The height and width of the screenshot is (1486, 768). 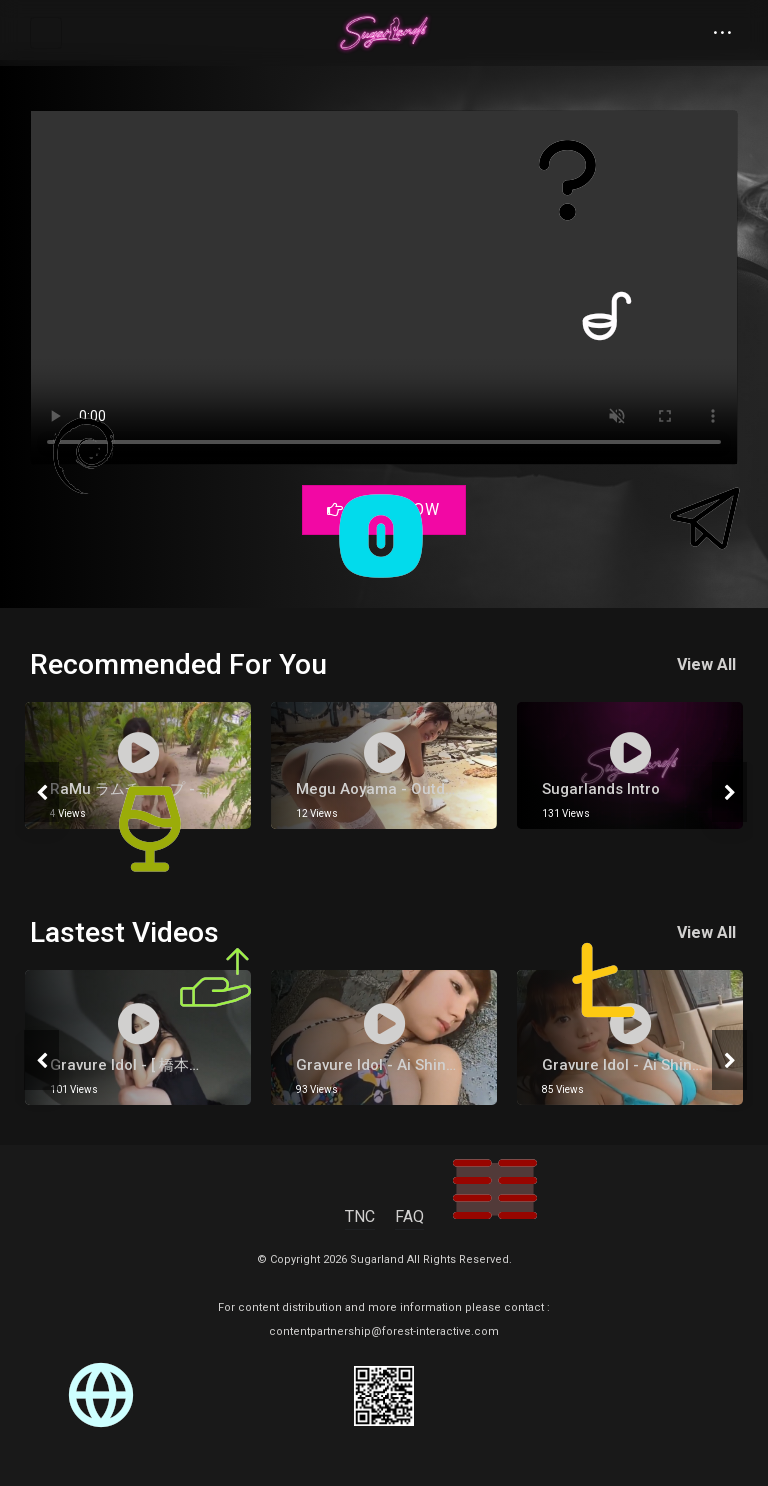 I want to click on open Telegram messaging app, so click(x=707, y=519).